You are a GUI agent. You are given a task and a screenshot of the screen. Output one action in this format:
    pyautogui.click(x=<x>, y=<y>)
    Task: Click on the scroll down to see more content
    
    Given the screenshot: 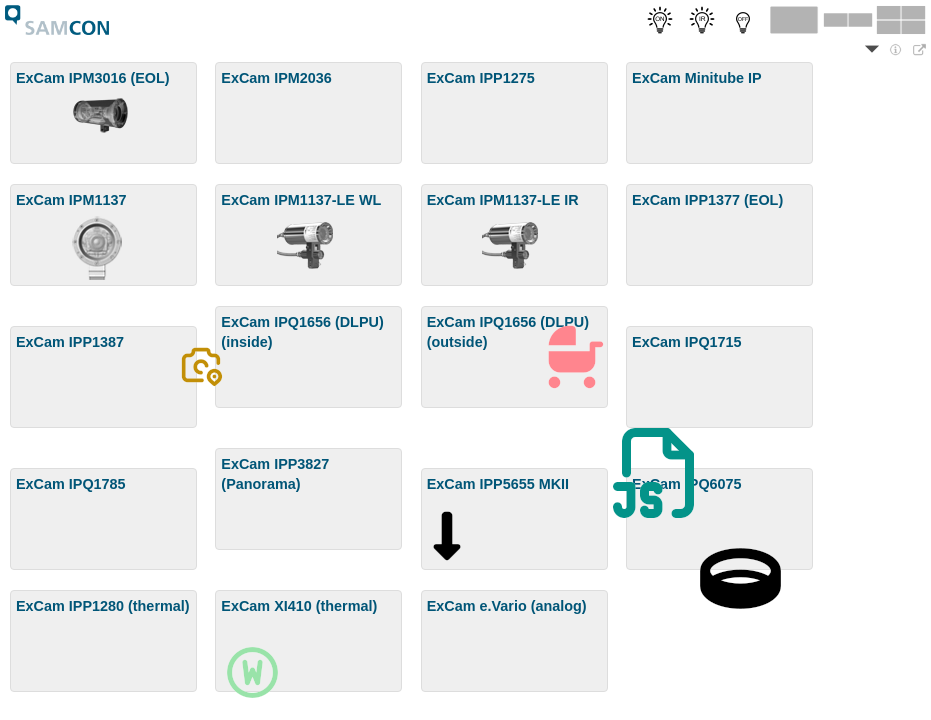 What is the action you would take?
    pyautogui.click(x=447, y=536)
    